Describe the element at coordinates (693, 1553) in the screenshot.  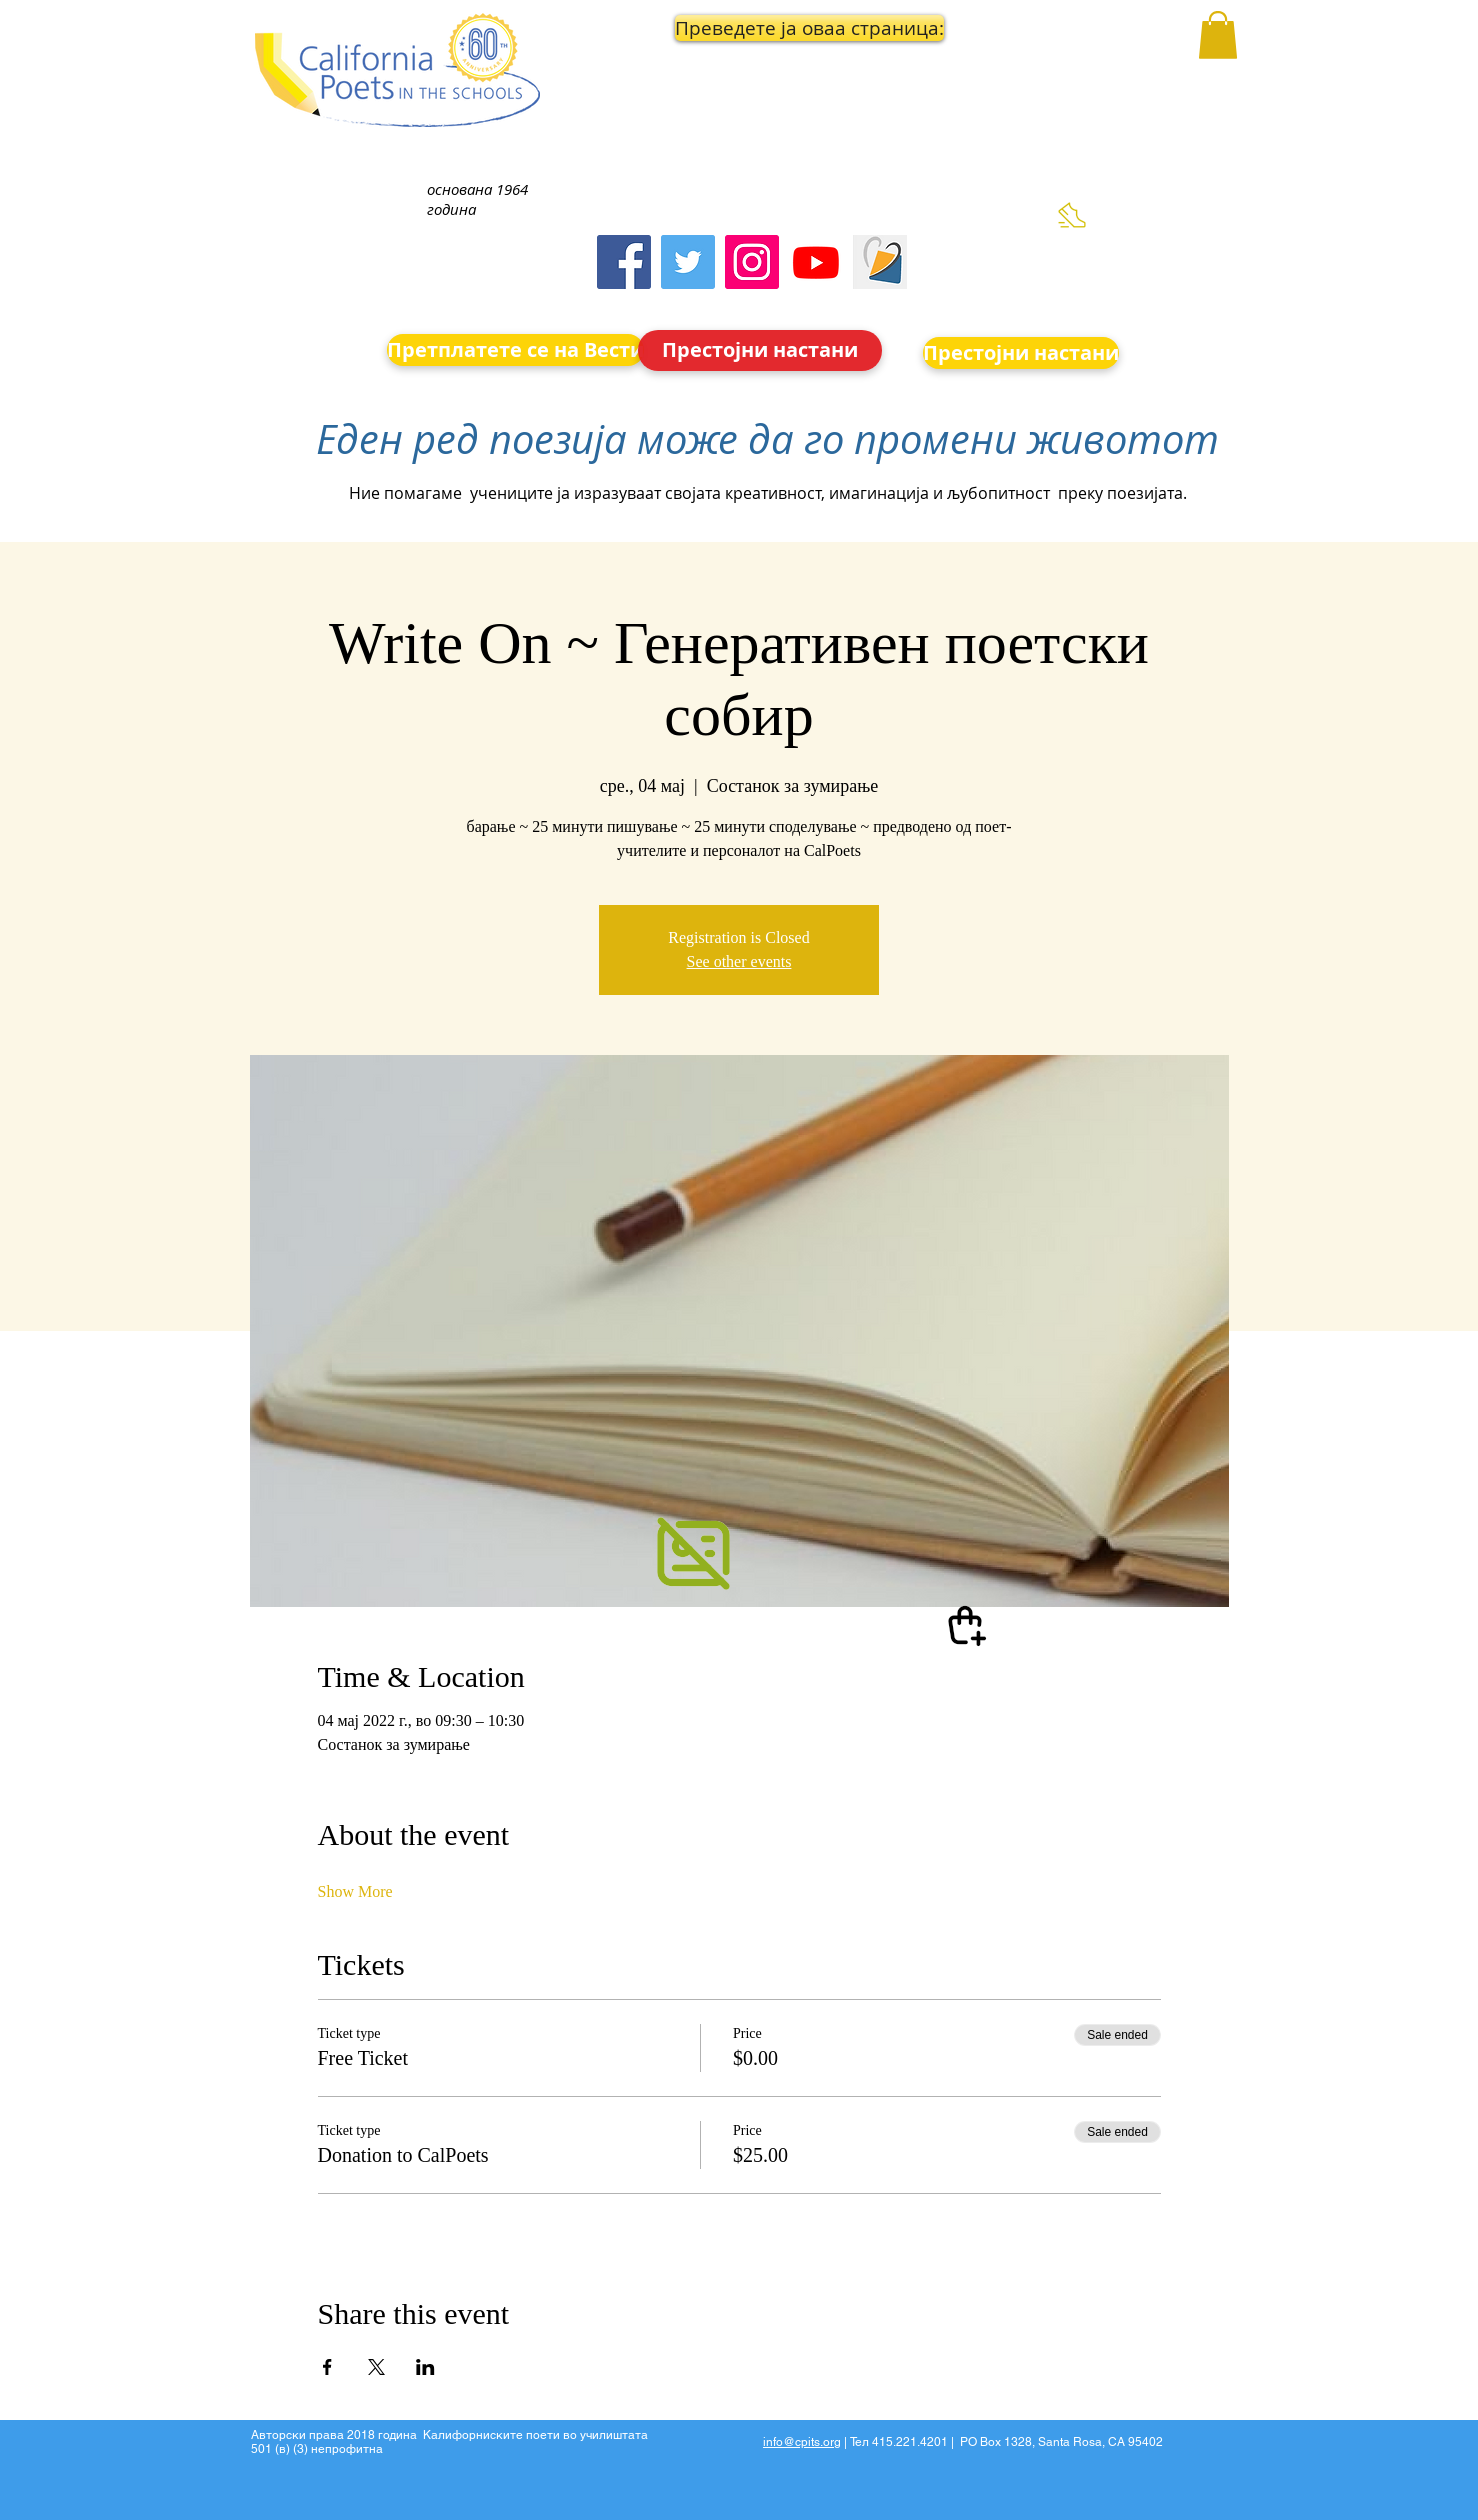
I see `disable identity verification` at that location.